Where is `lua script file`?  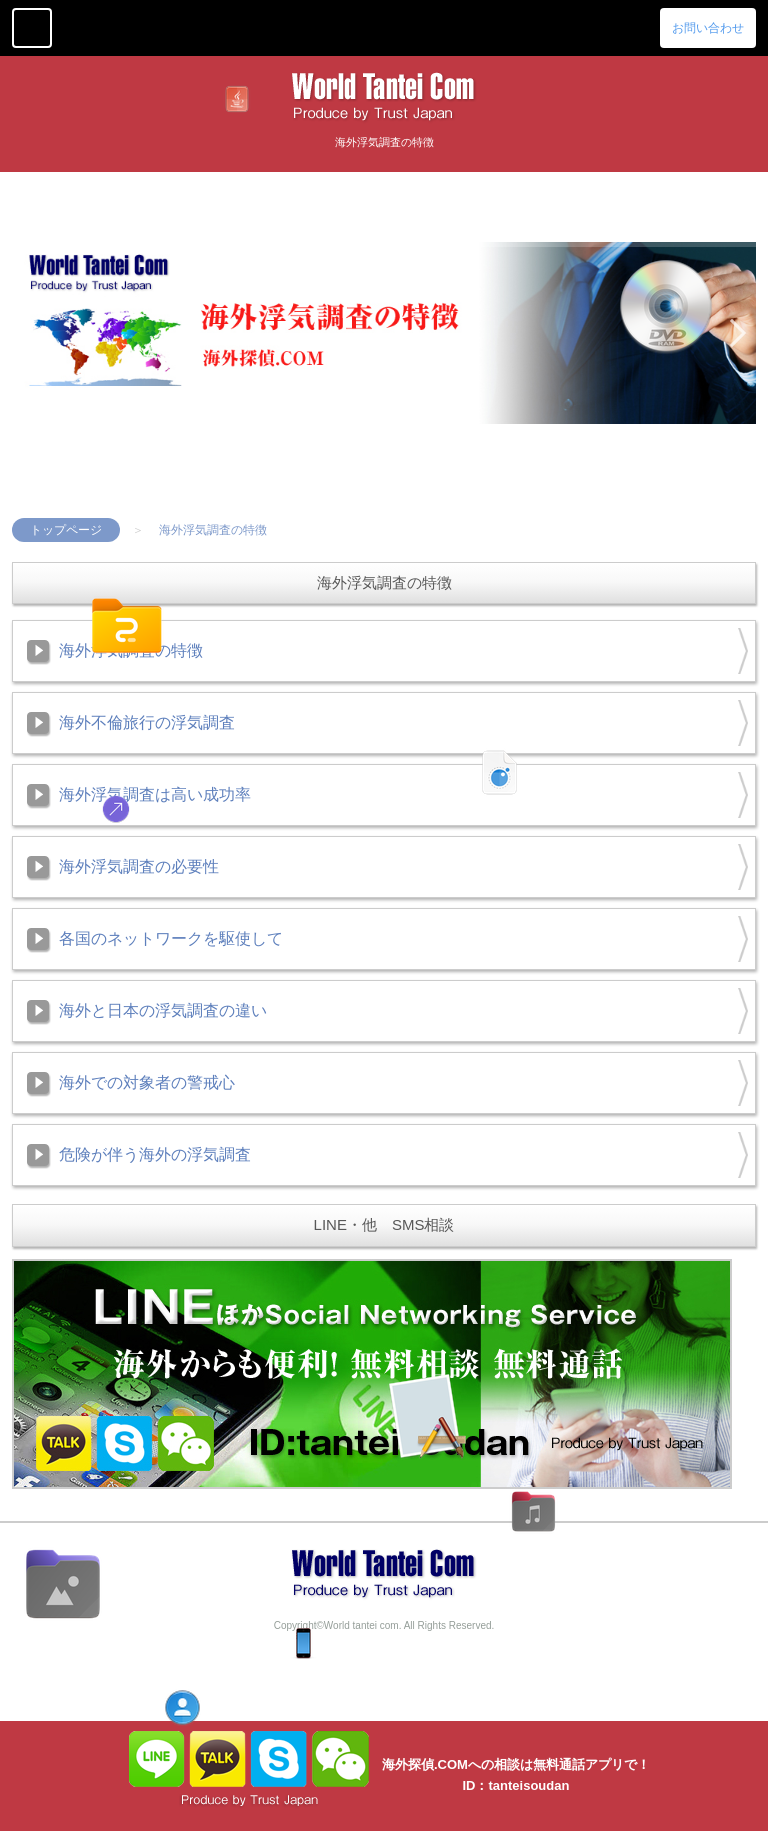
lua script file is located at coordinates (499, 772).